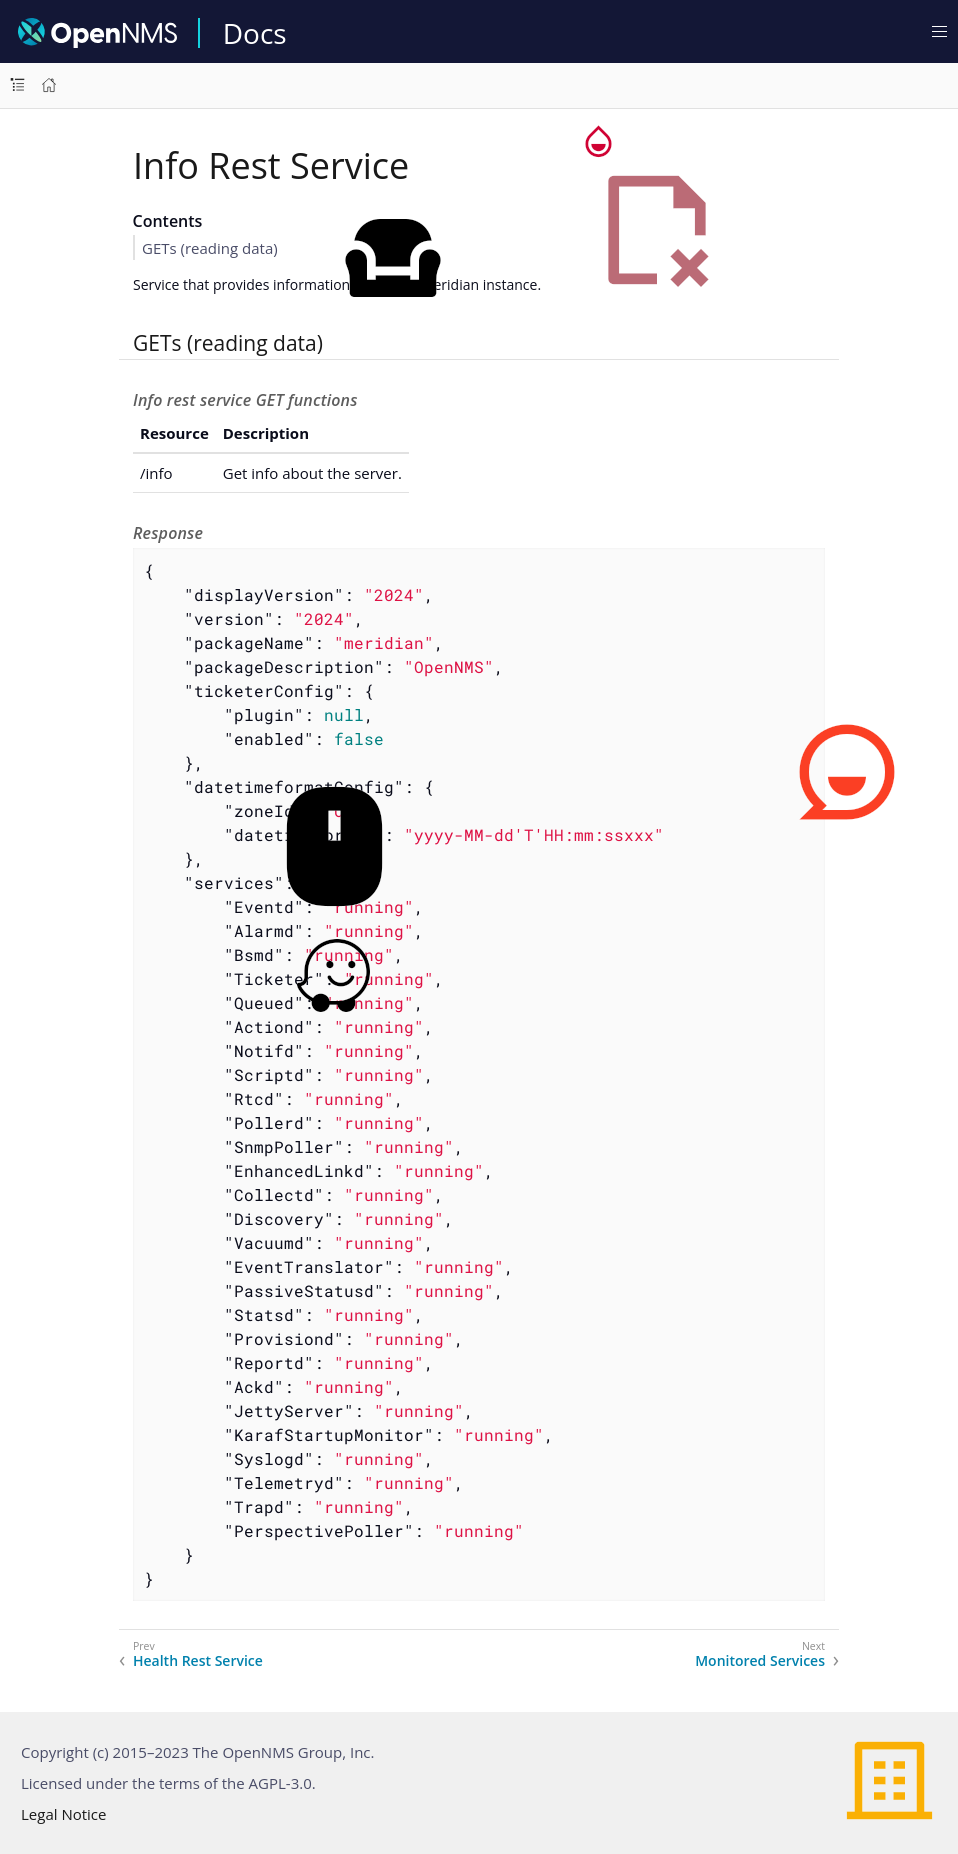 The width and height of the screenshot is (958, 1854). What do you see at coordinates (889, 1780) in the screenshot?
I see `view building or office location` at bounding box center [889, 1780].